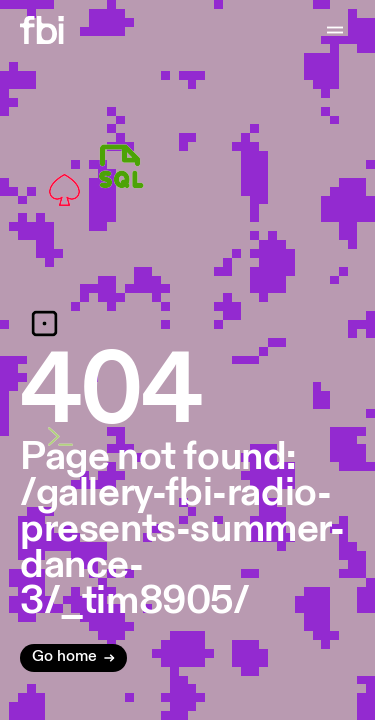 Image resolution: width=375 pixels, height=720 pixels. What do you see at coordinates (44, 323) in the screenshot?
I see `roll the dice or generate a random result` at bounding box center [44, 323].